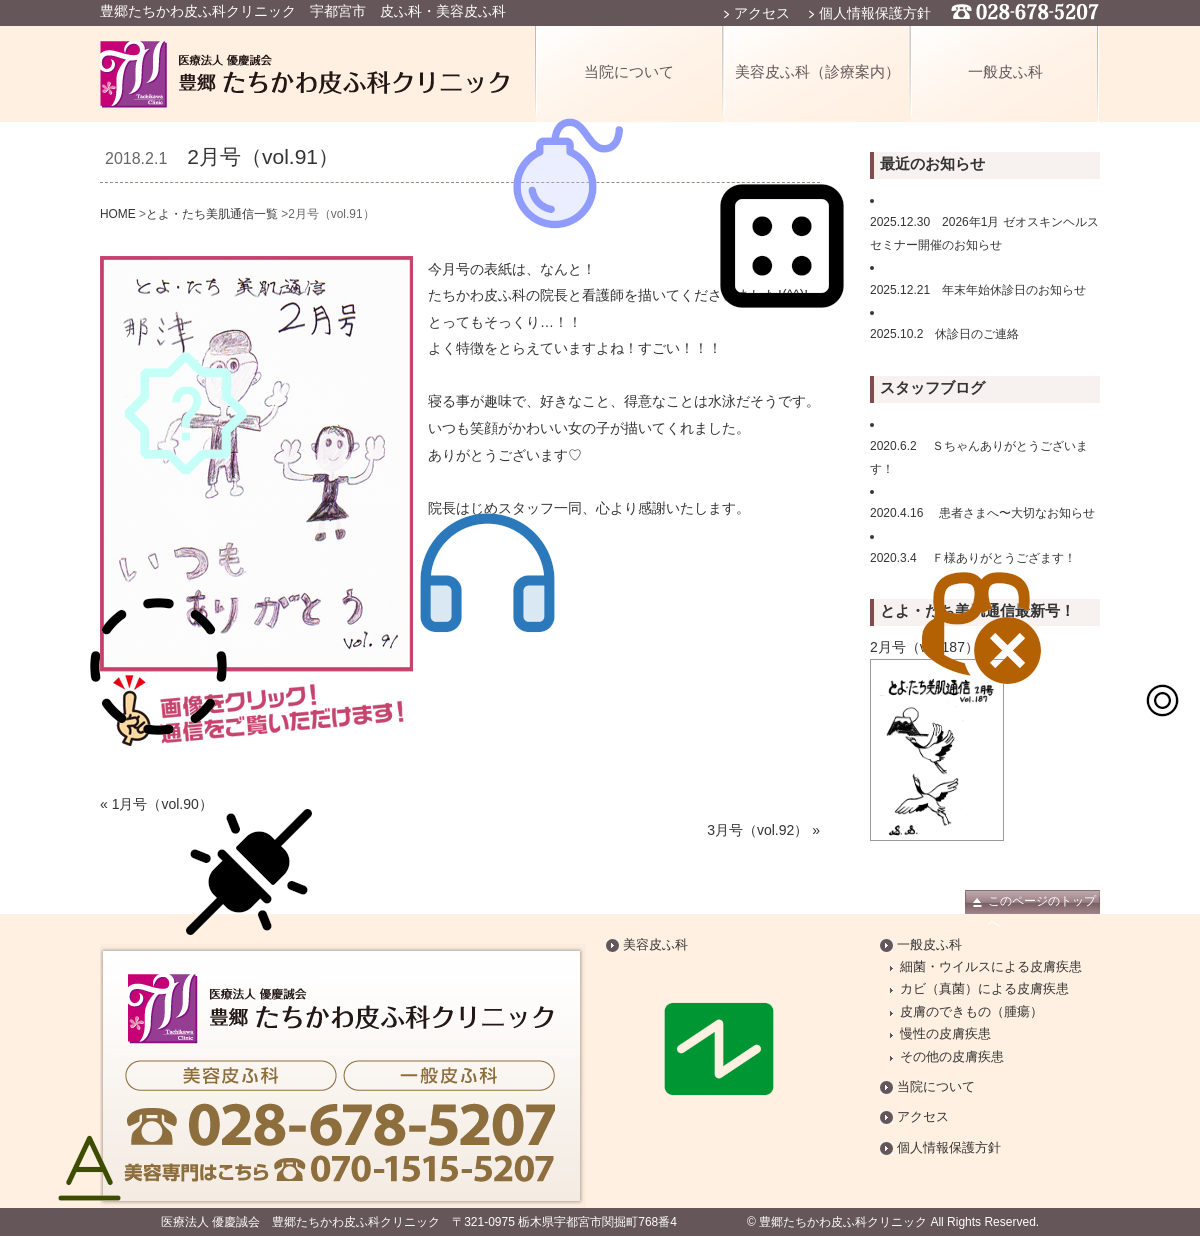 Image resolution: width=1200 pixels, height=1236 pixels. I want to click on underline selected text, so click(89, 1169).